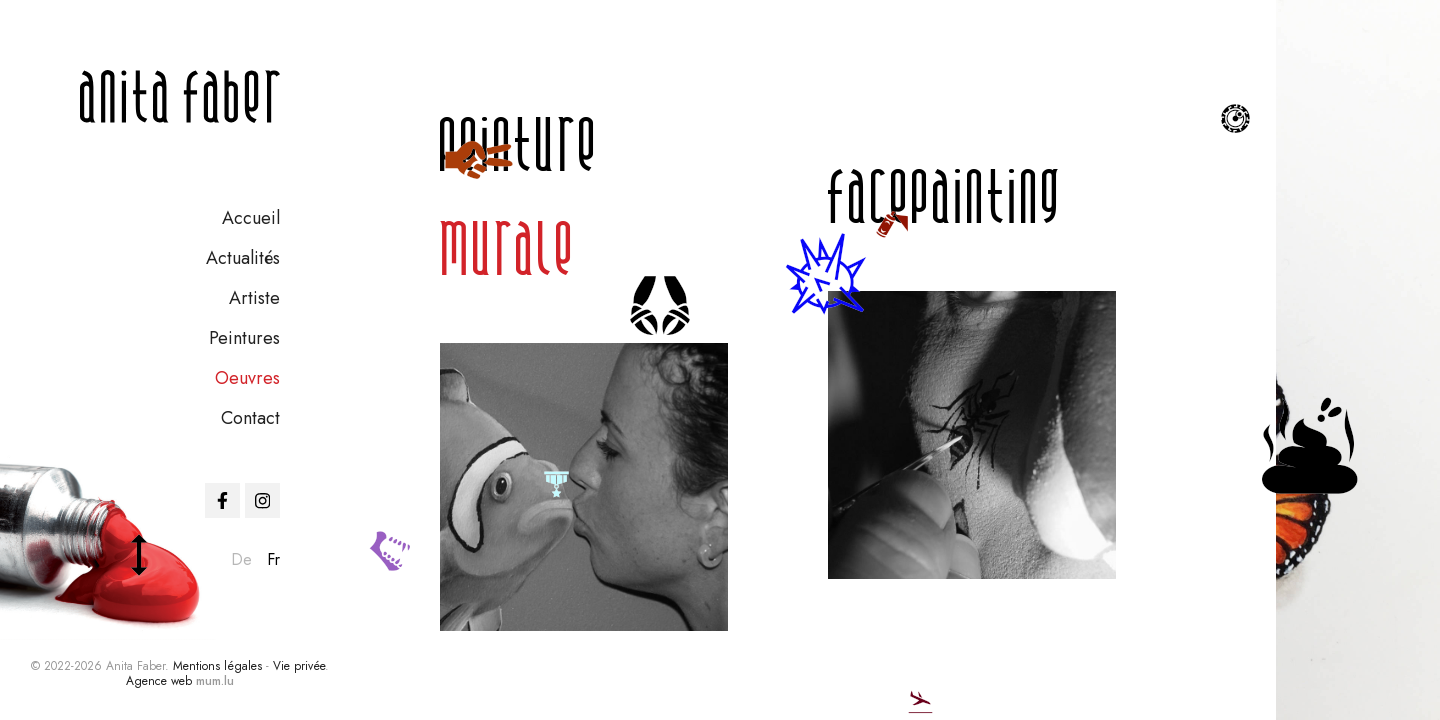  Describe the element at coordinates (556, 484) in the screenshot. I see `view achievements or awards` at that location.